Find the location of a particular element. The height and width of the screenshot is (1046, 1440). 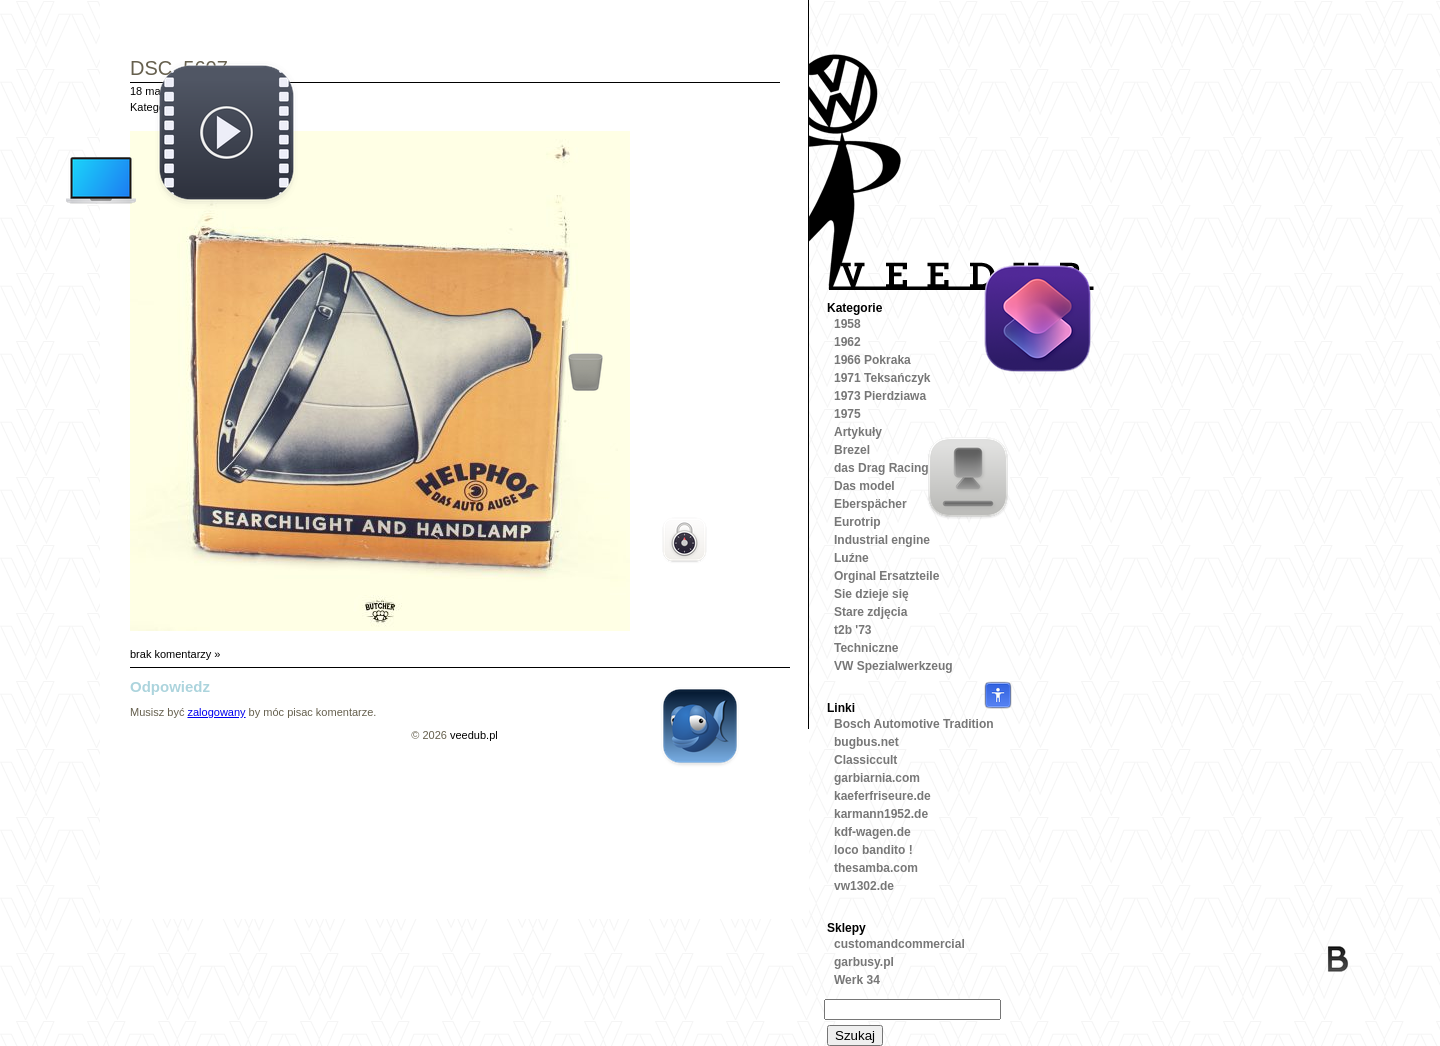

open the trash to view deleted items is located at coordinates (585, 371).